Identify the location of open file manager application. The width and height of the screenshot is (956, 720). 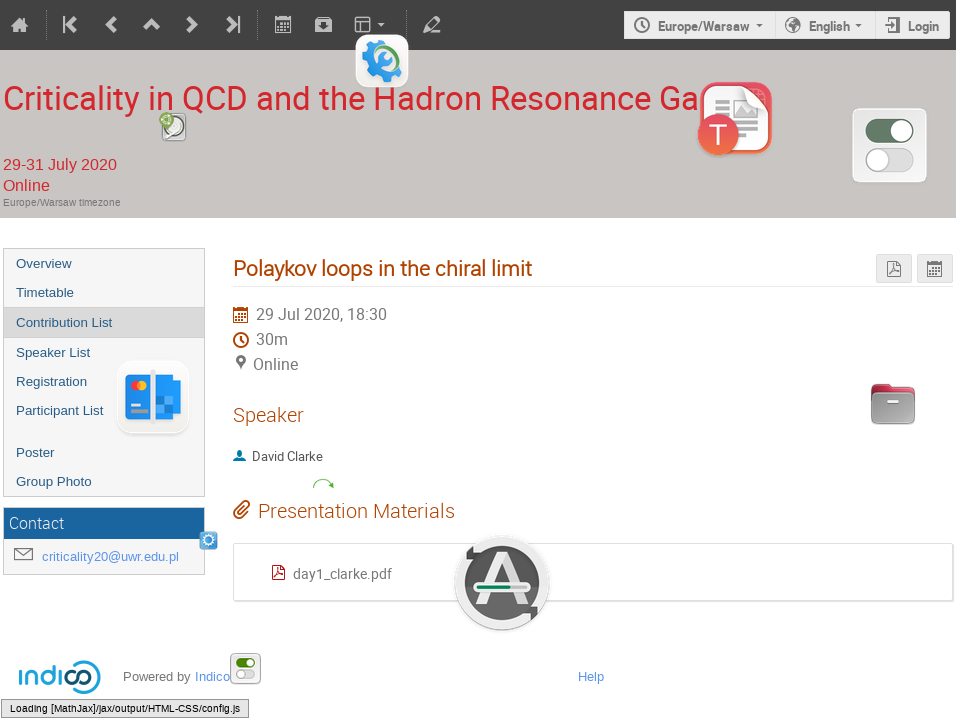
(893, 404).